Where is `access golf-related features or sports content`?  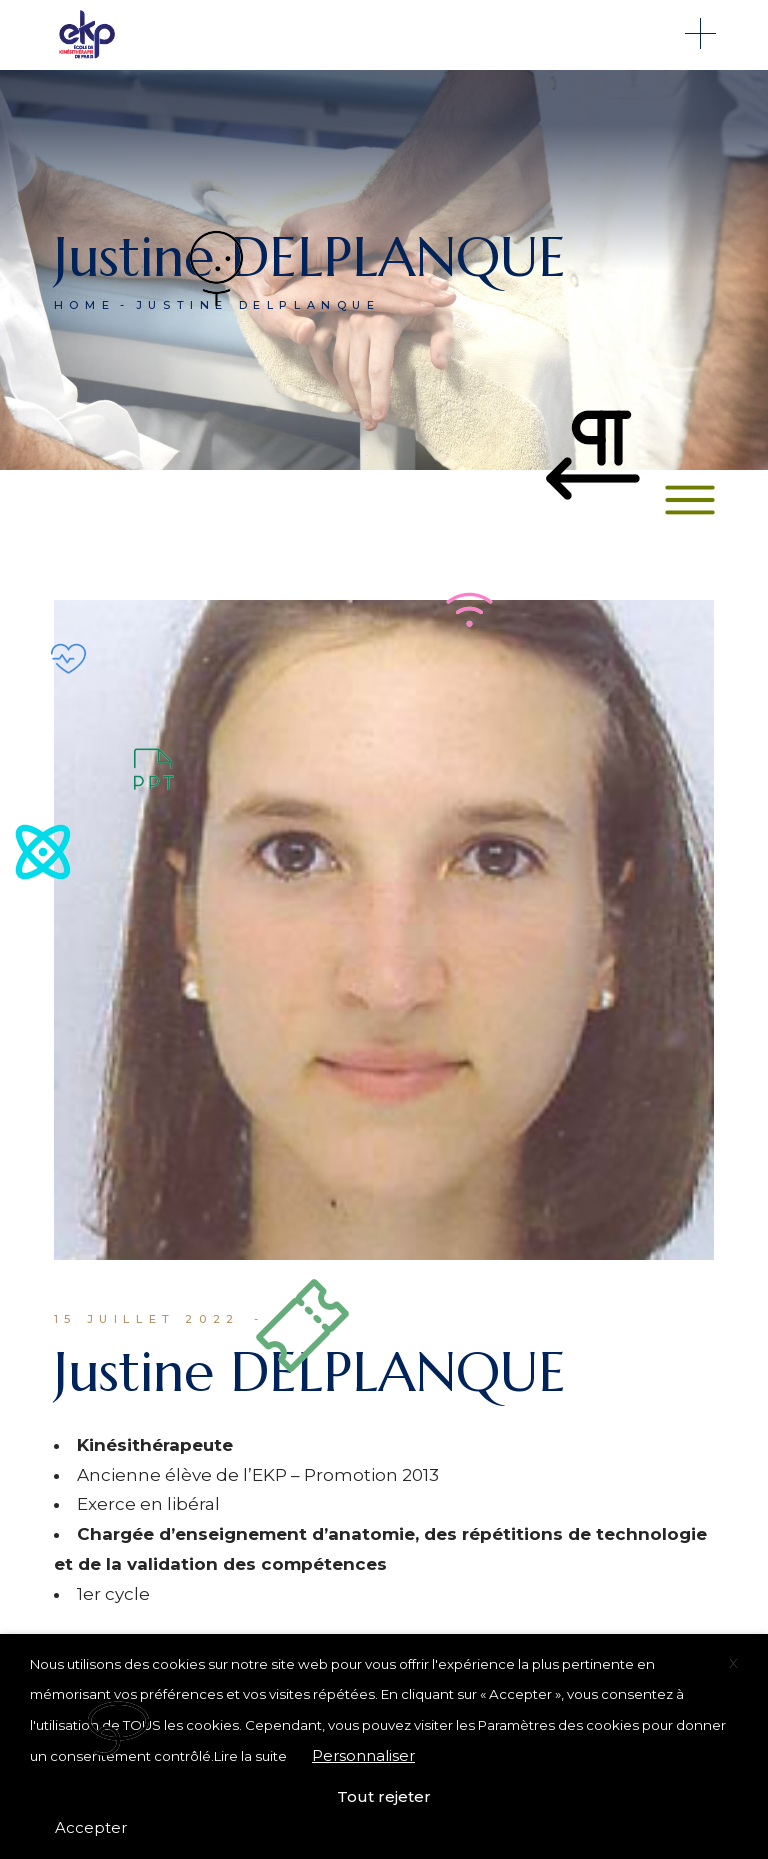
access golf-related features or sports content is located at coordinates (216, 267).